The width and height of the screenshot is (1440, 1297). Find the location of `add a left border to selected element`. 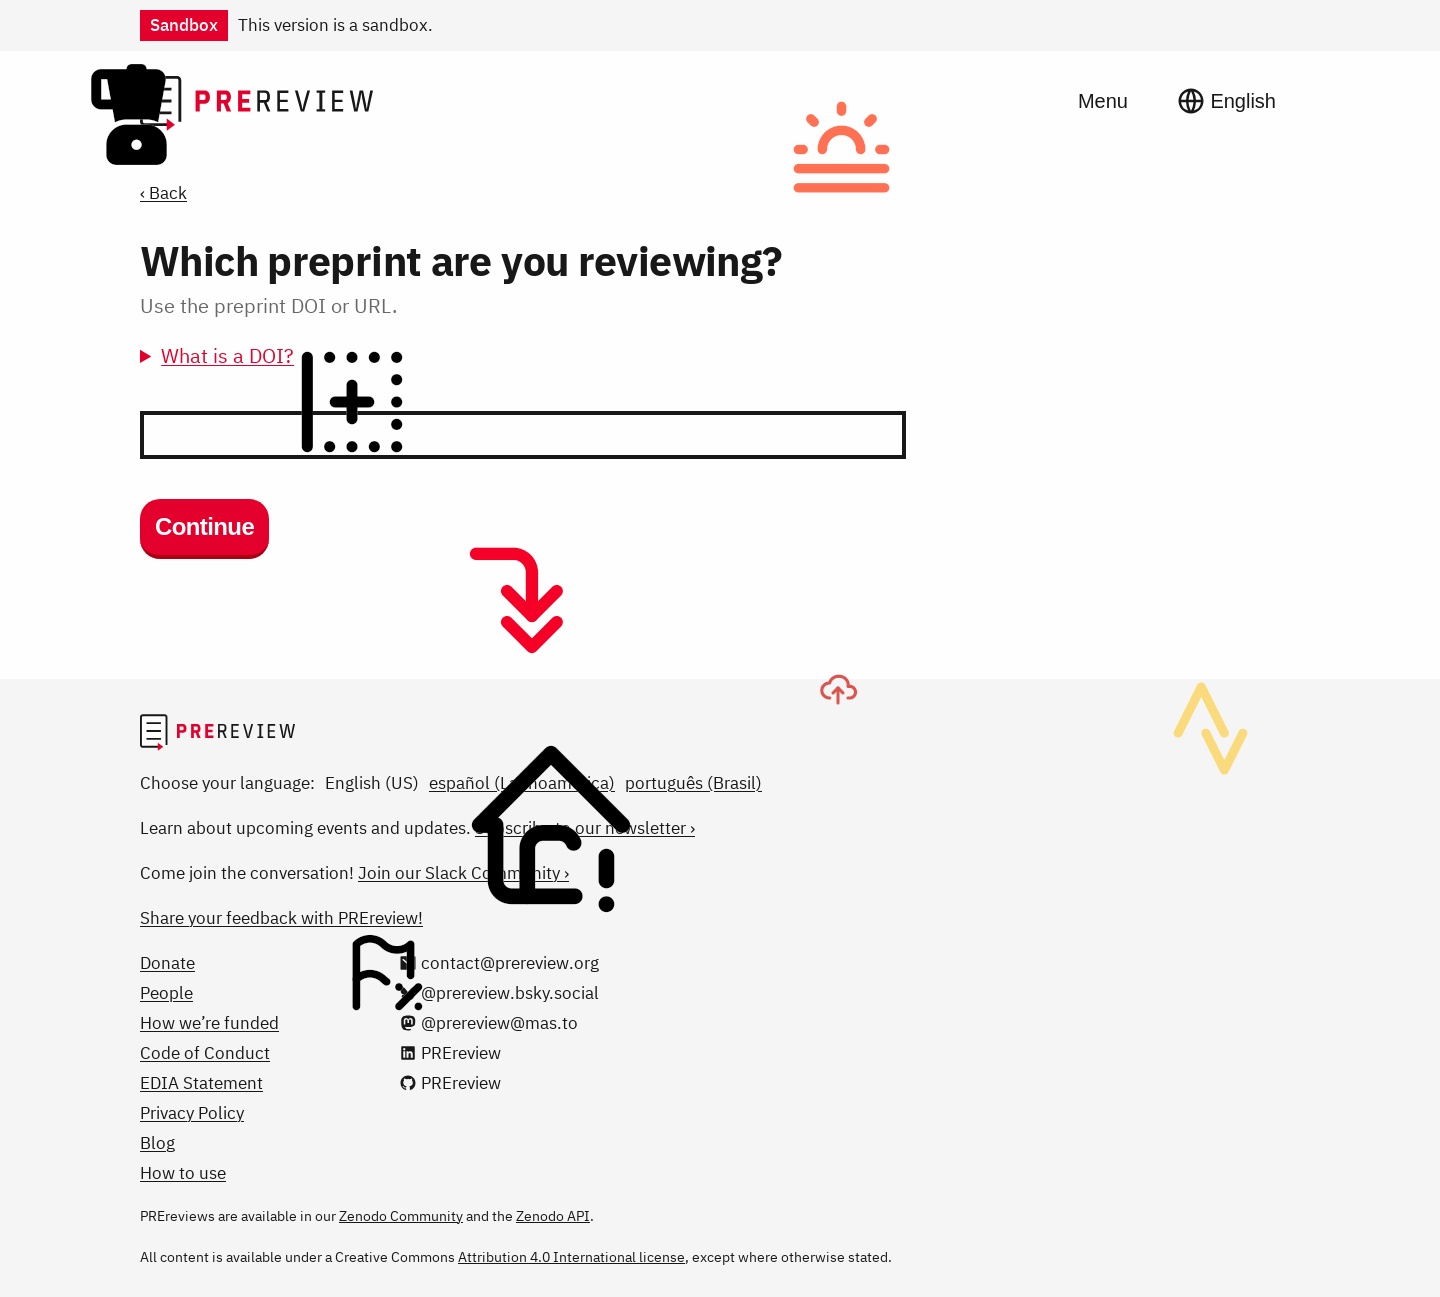

add a left border to selected element is located at coordinates (352, 402).